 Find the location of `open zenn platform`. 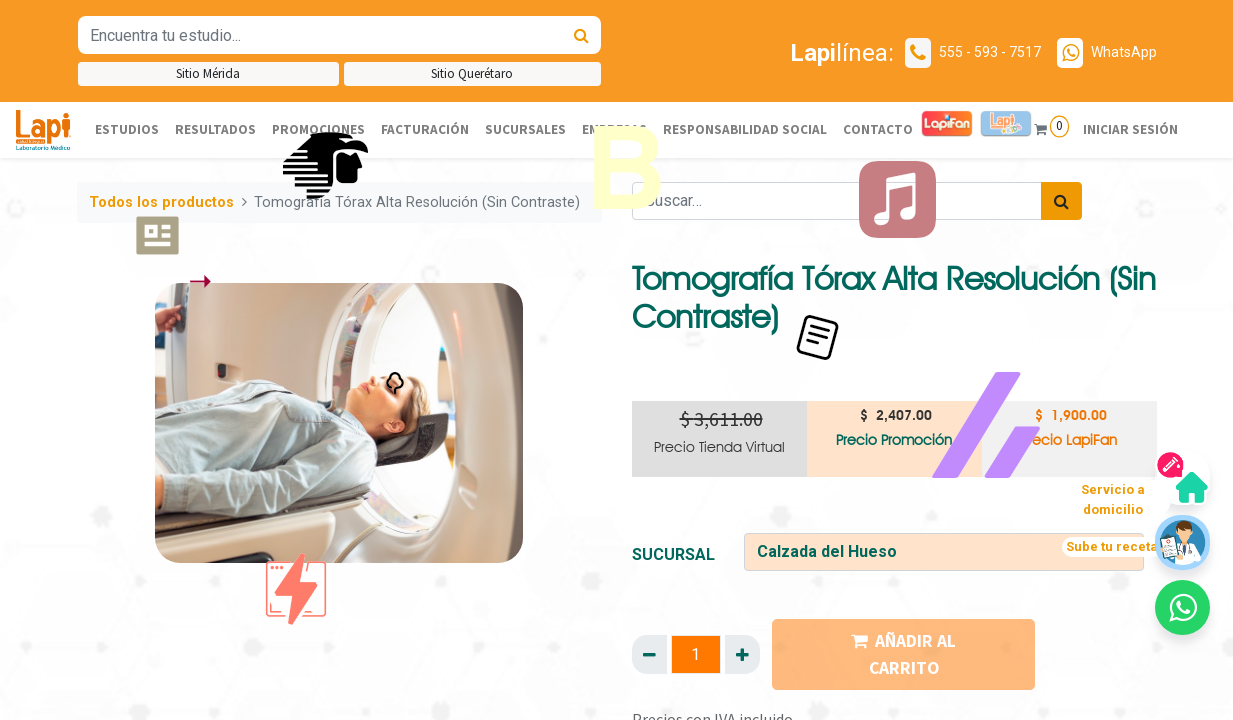

open zenn platform is located at coordinates (986, 425).